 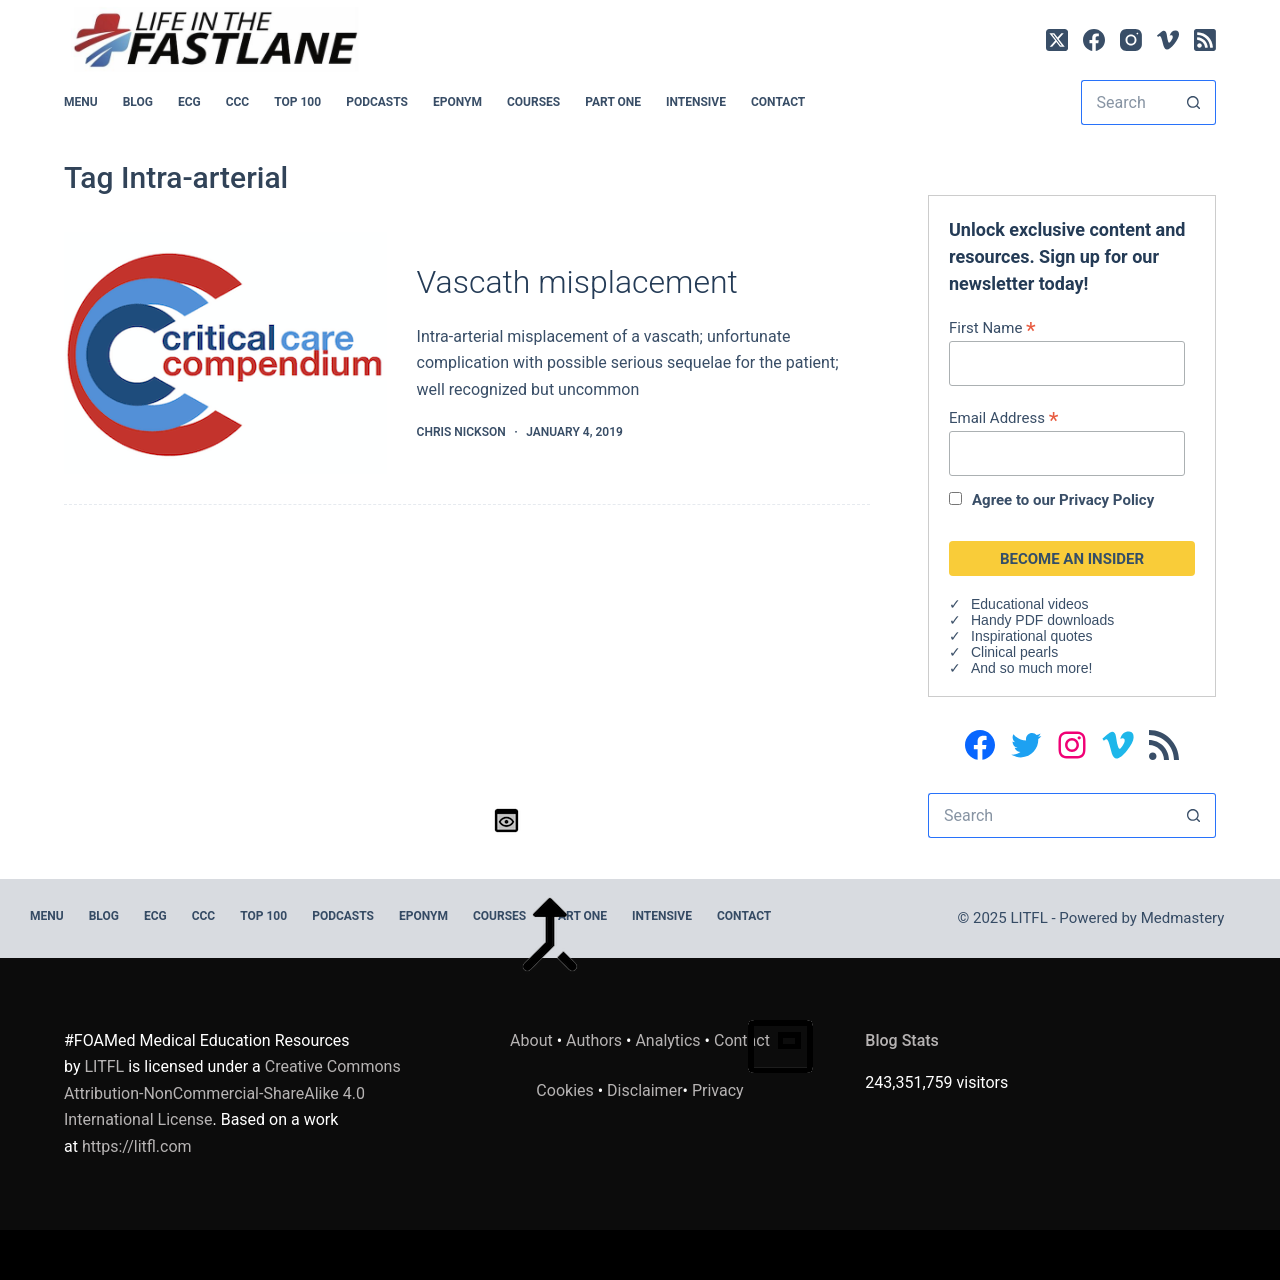 What do you see at coordinates (506, 820) in the screenshot?
I see `preview content before opening or saving` at bounding box center [506, 820].